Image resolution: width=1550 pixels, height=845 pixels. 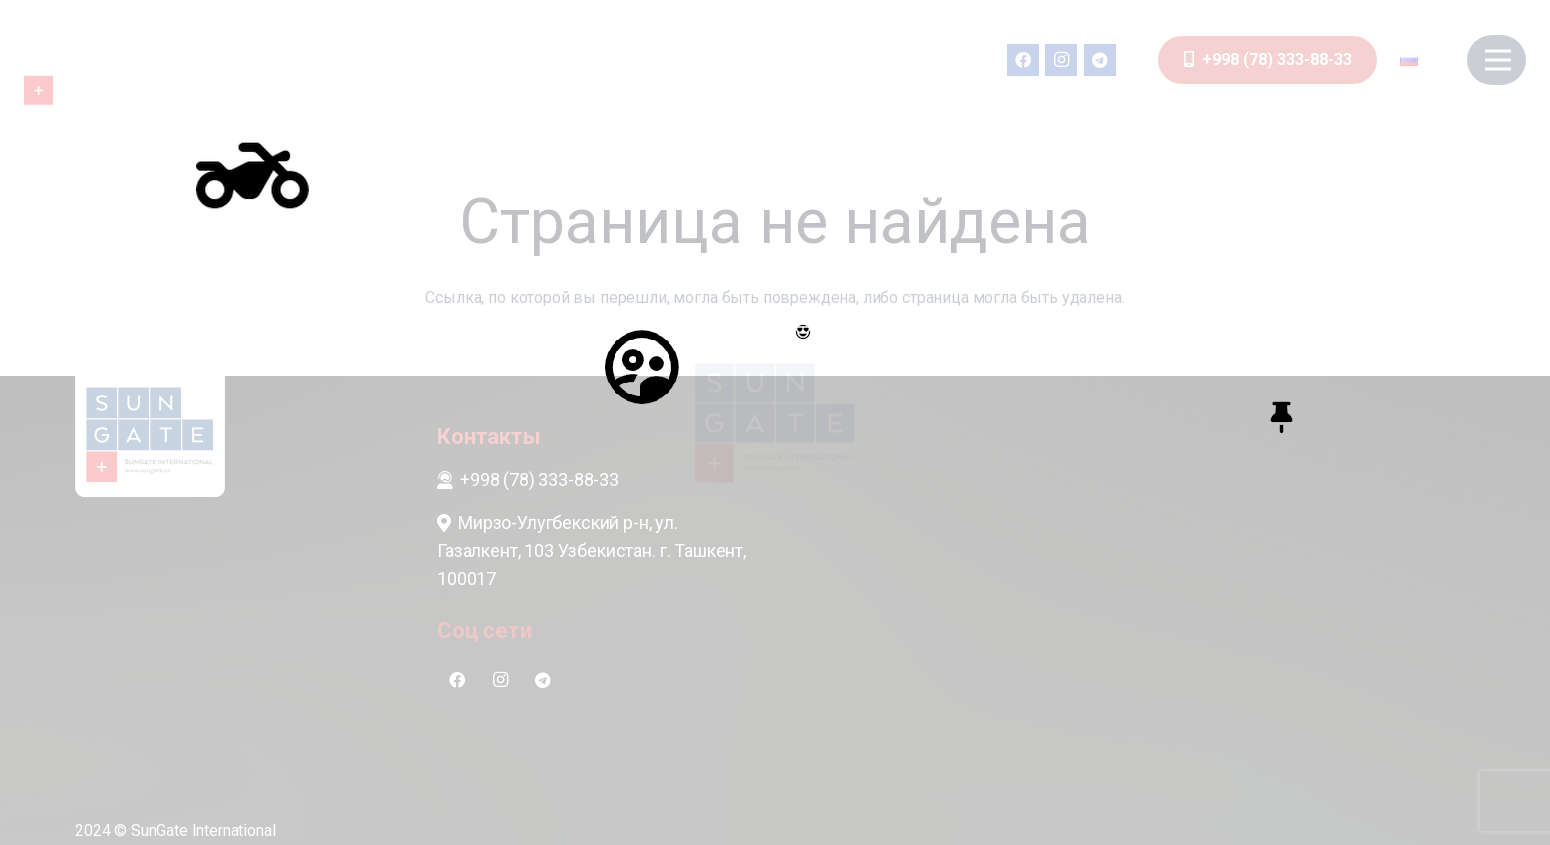 I want to click on react with love or adoration, so click(x=803, y=332).